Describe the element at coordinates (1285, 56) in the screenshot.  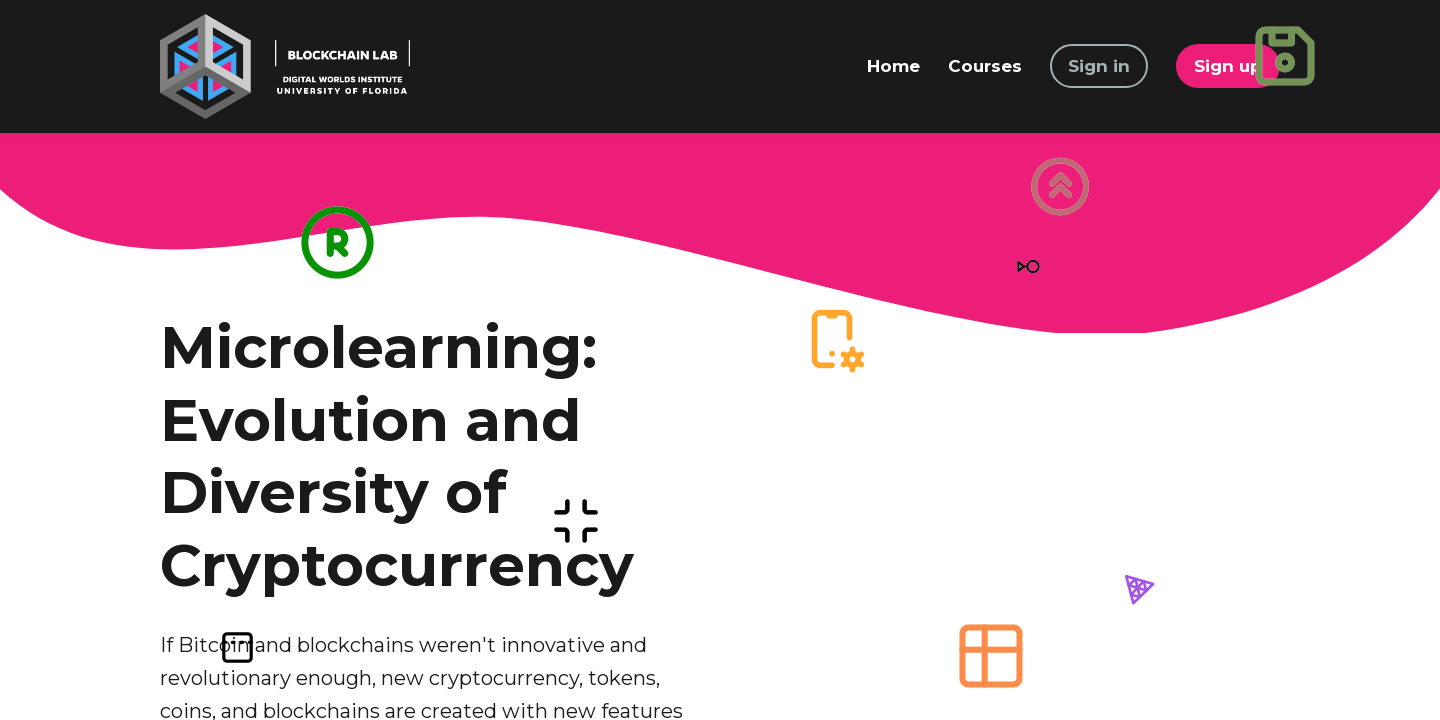
I see `save current file or document` at that location.